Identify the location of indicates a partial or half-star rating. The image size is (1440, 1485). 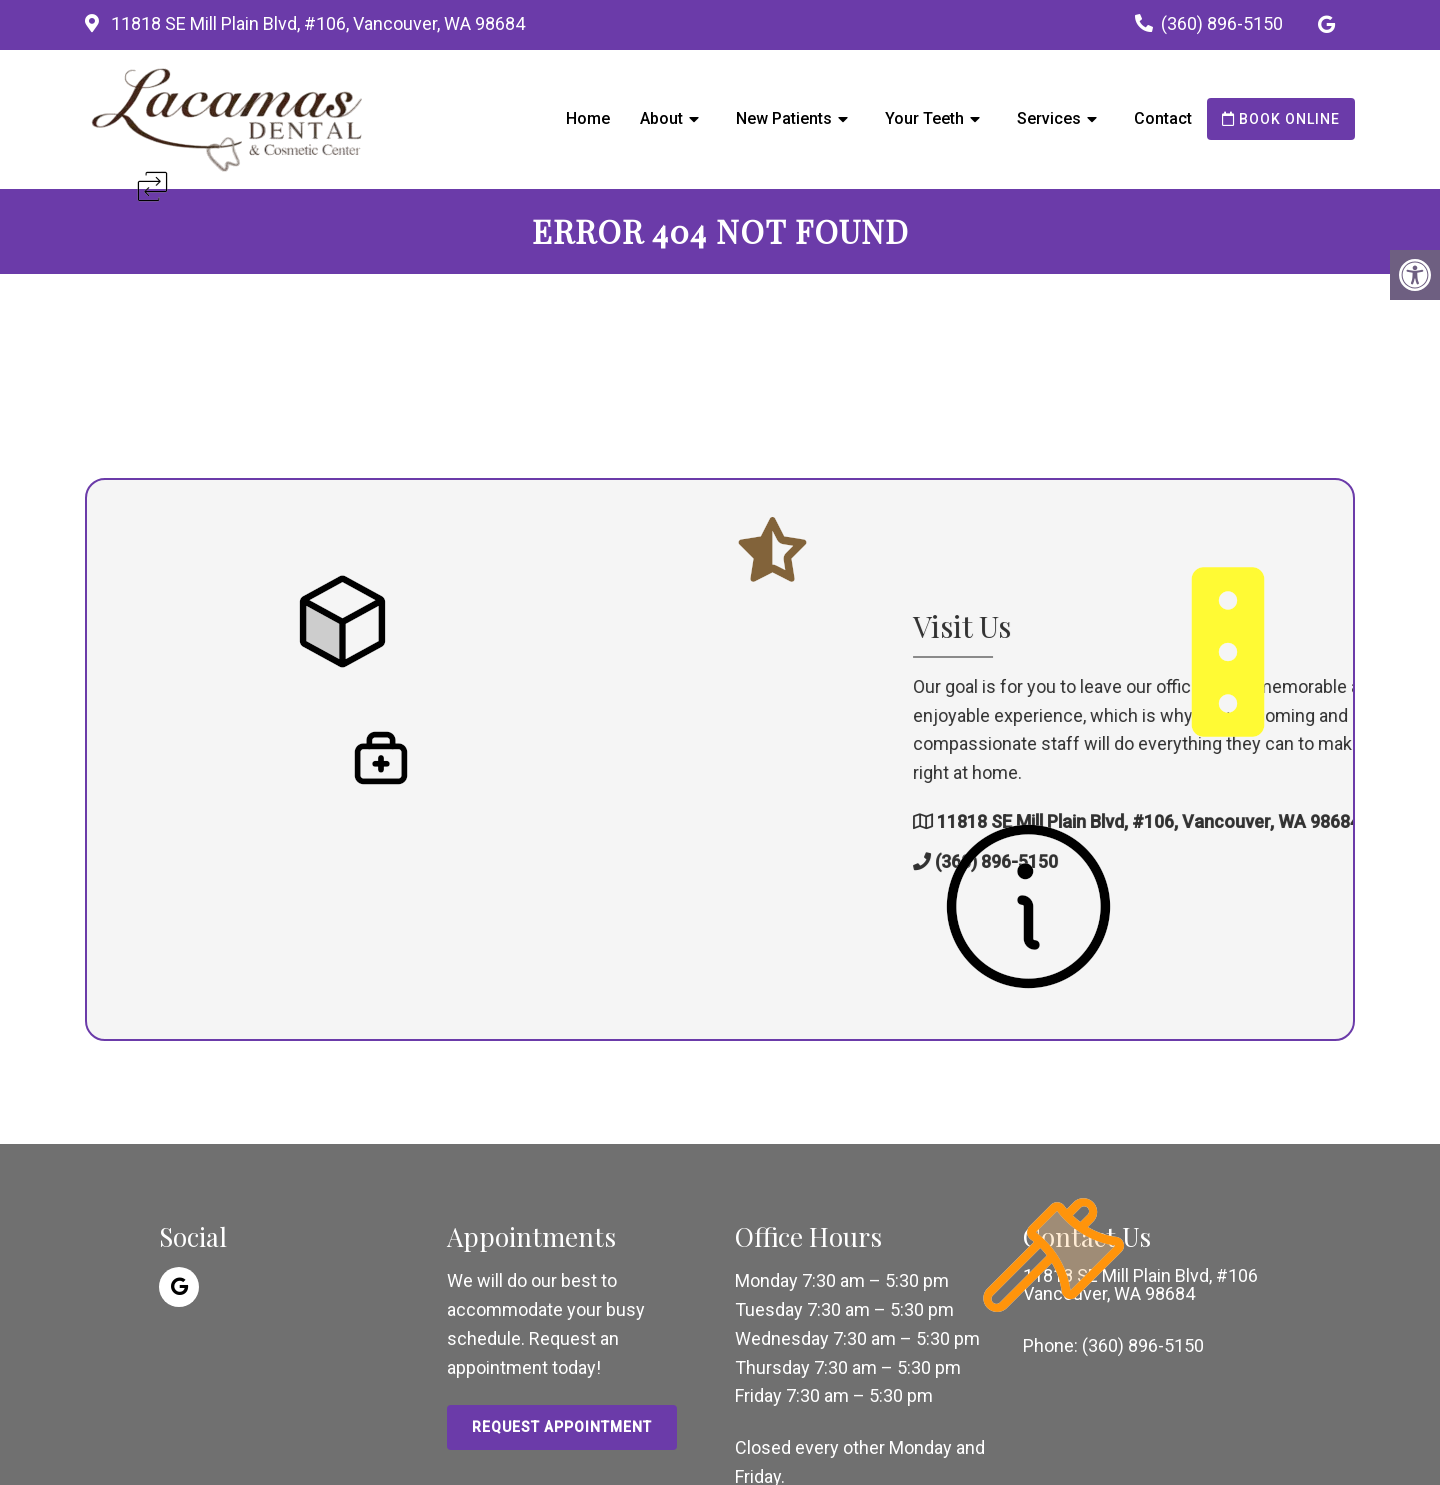
(772, 552).